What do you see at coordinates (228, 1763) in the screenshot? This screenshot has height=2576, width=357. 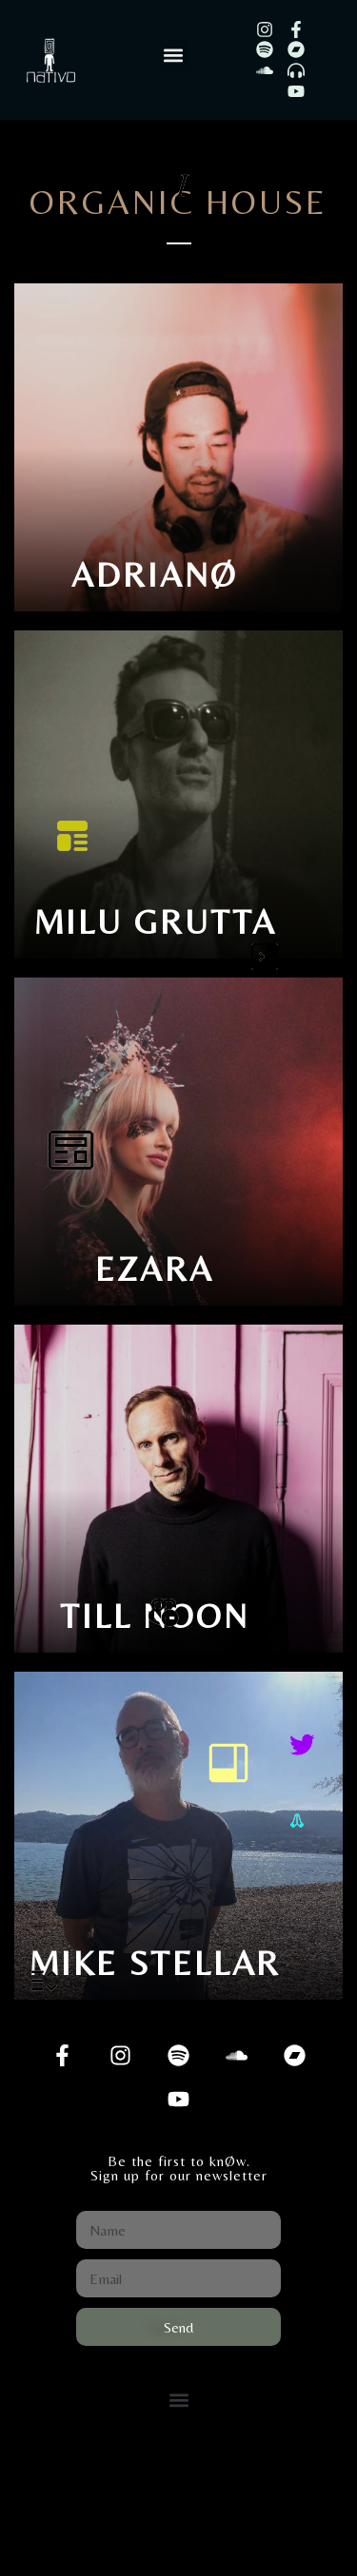 I see `toggle left sidebar panel` at bounding box center [228, 1763].